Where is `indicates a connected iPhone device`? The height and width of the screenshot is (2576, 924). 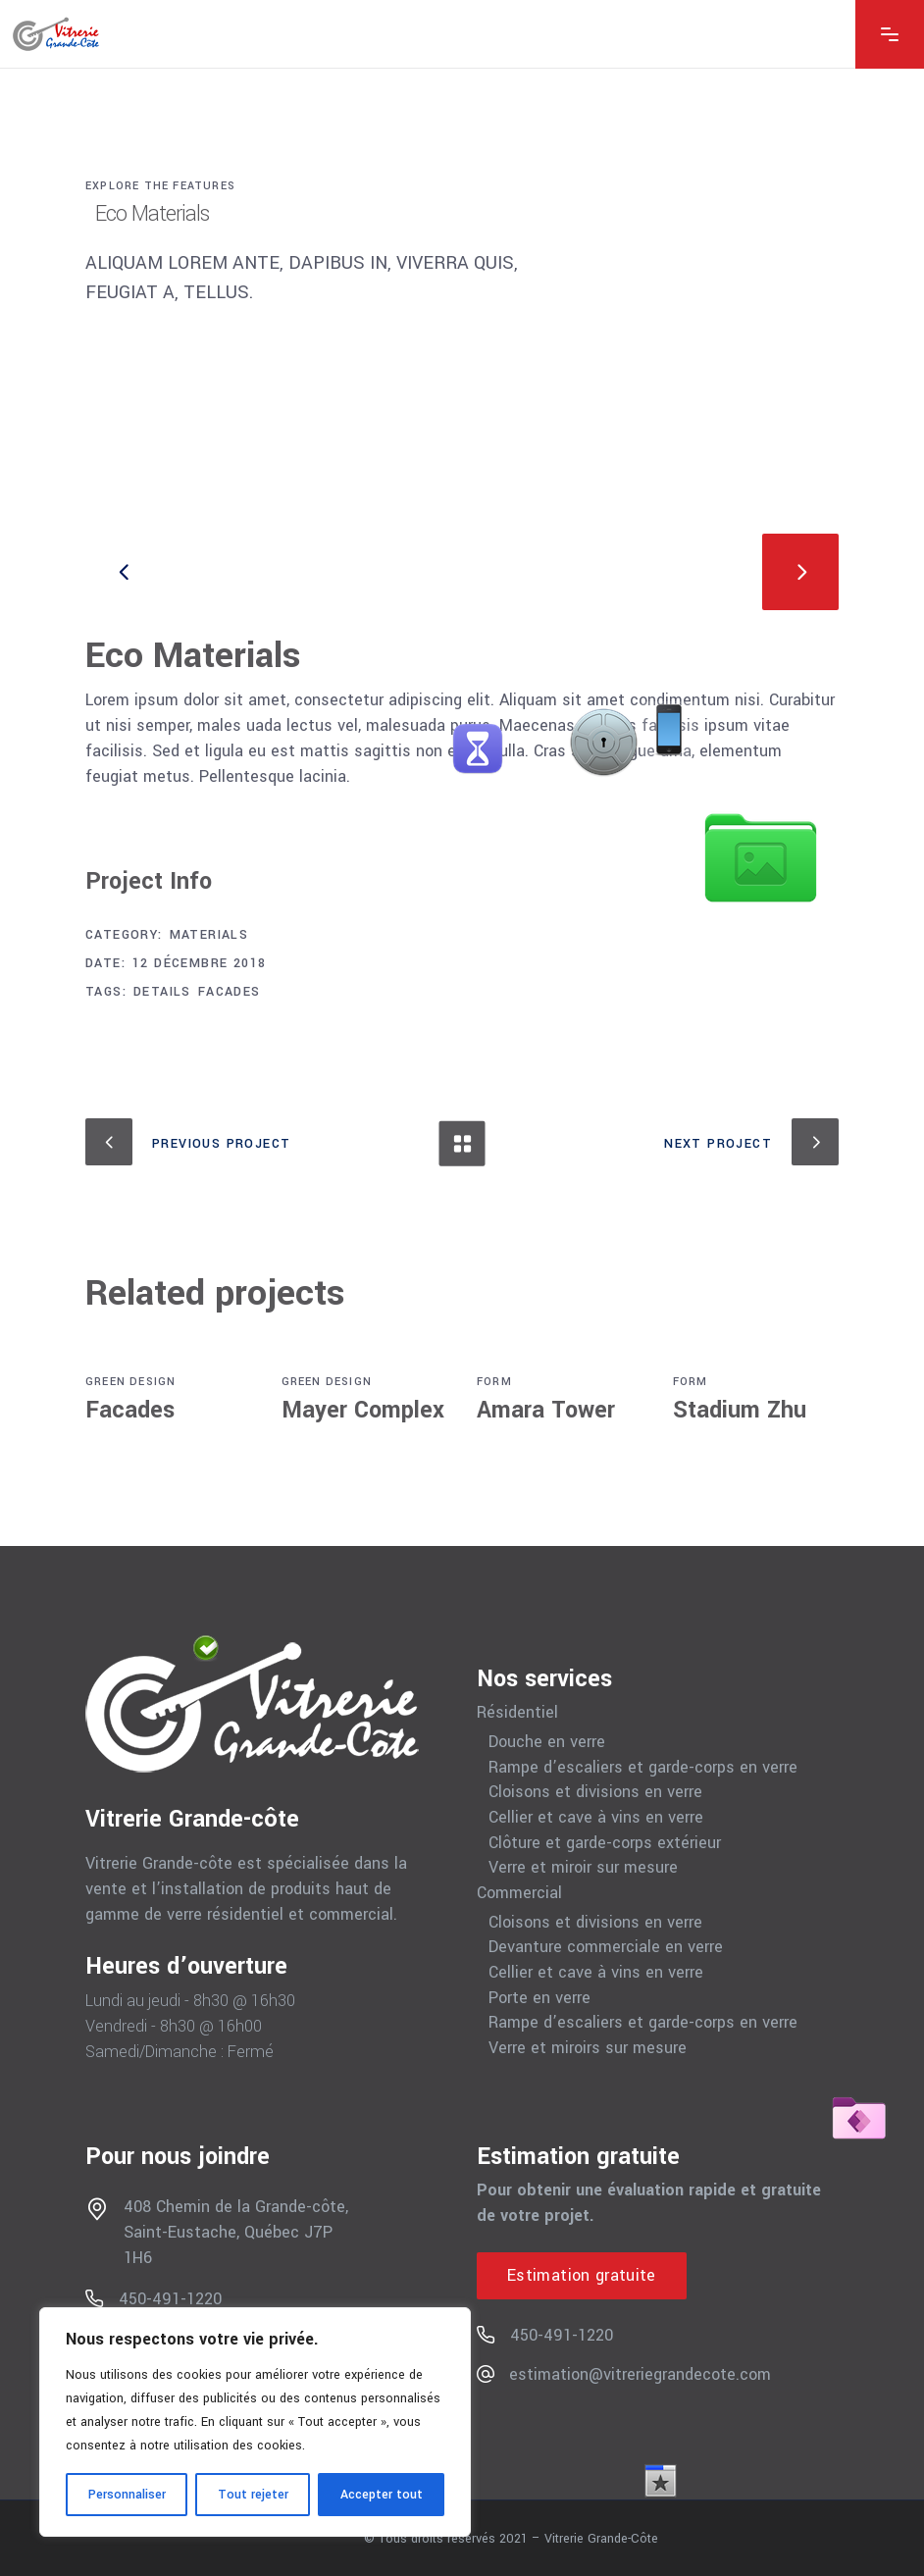 indicates a connected iPhone device is located at coordinates (669, 729).